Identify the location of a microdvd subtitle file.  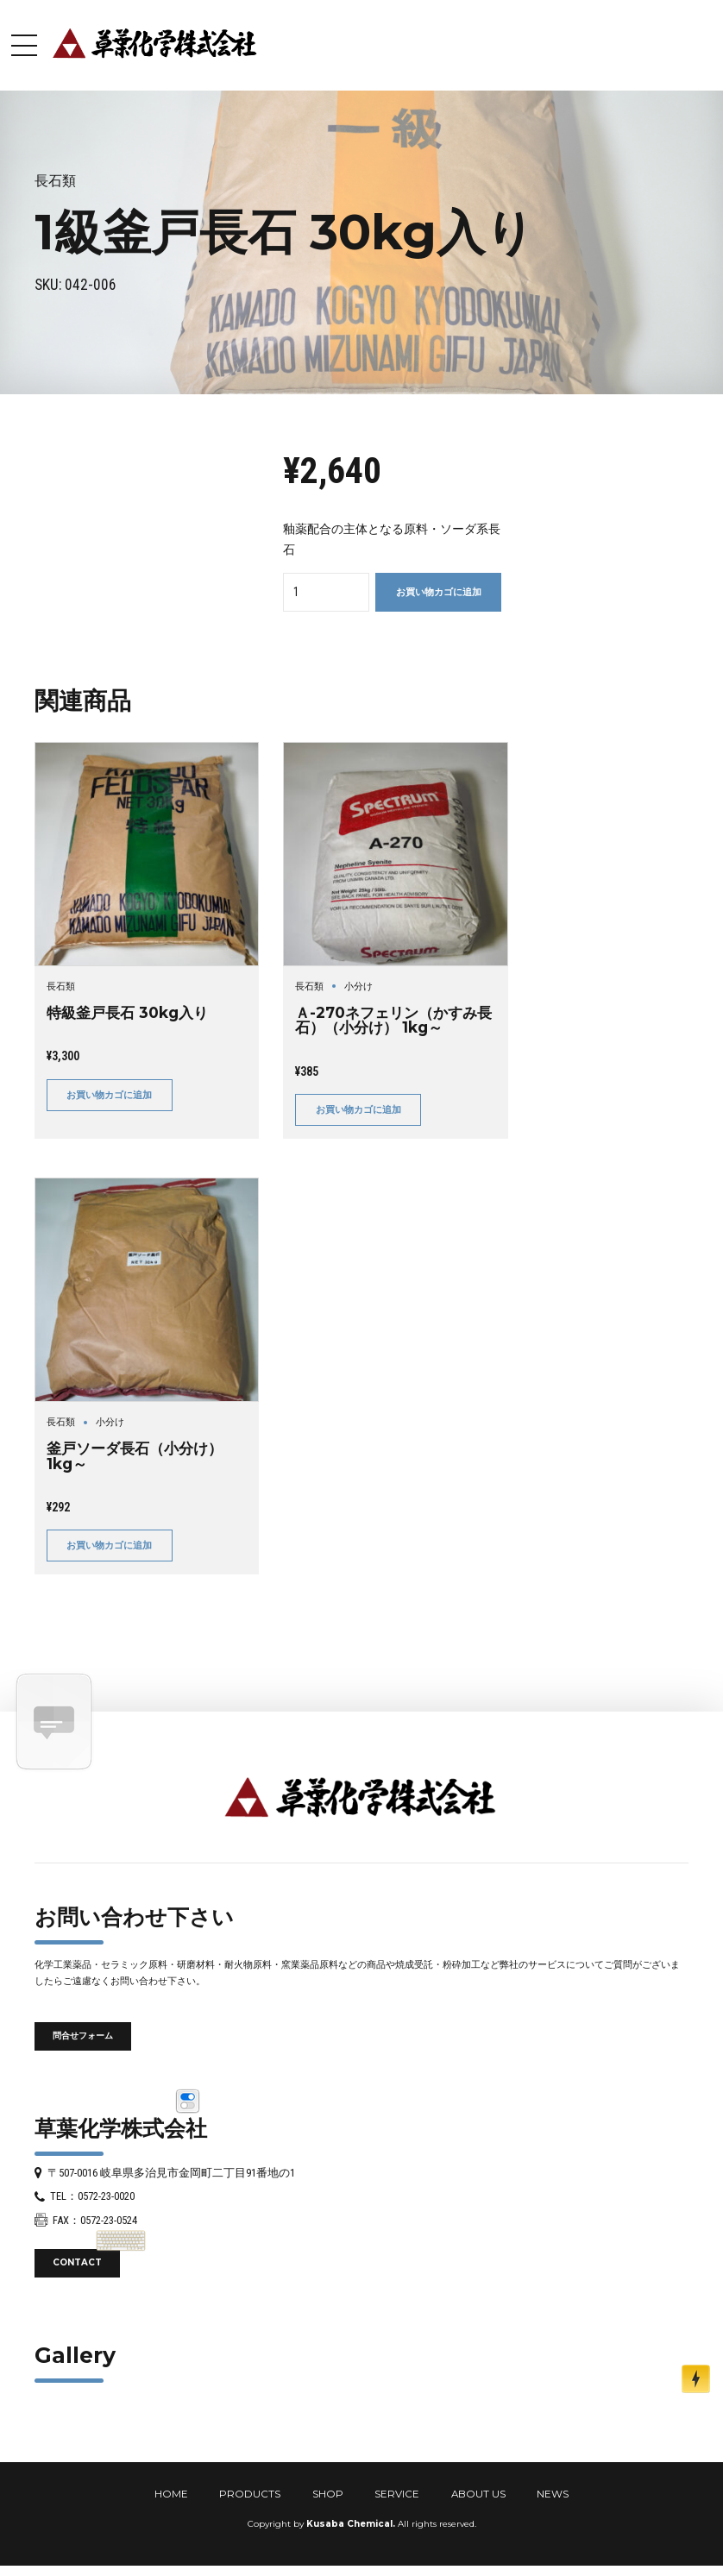
(53, 1721).